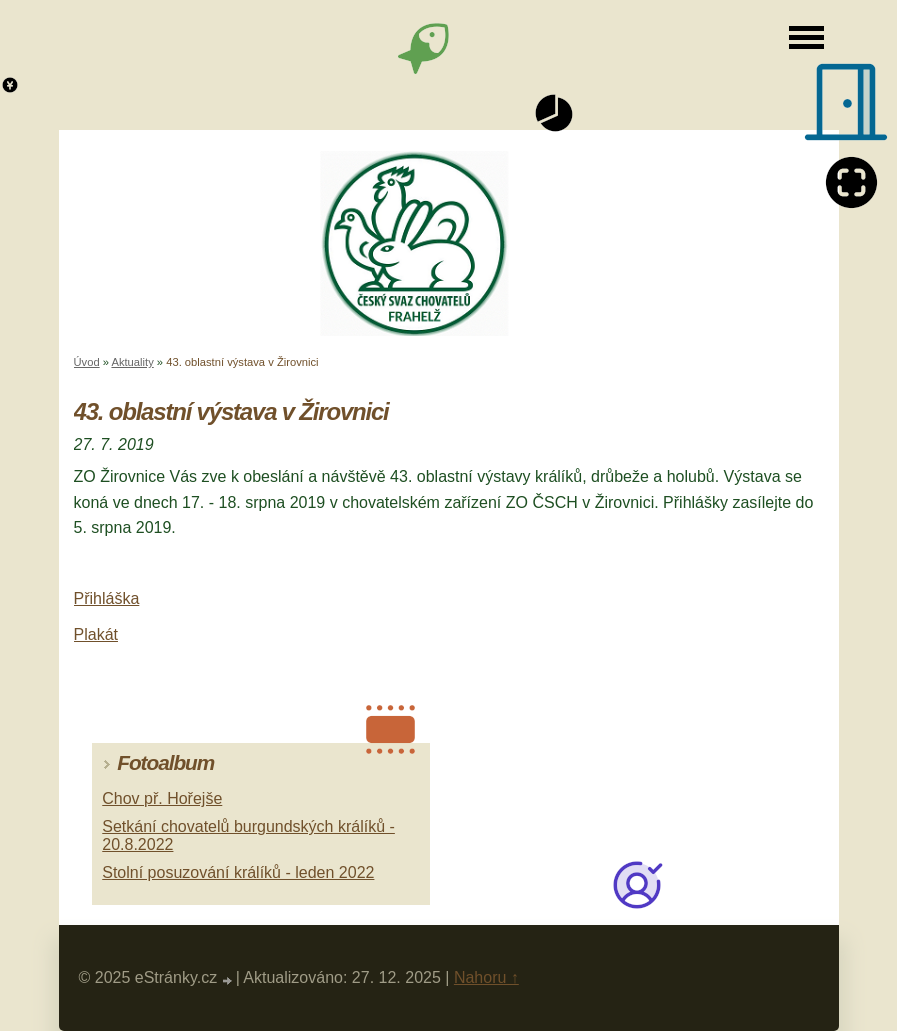  I want to click on insert a new content section, so click(390, 729).